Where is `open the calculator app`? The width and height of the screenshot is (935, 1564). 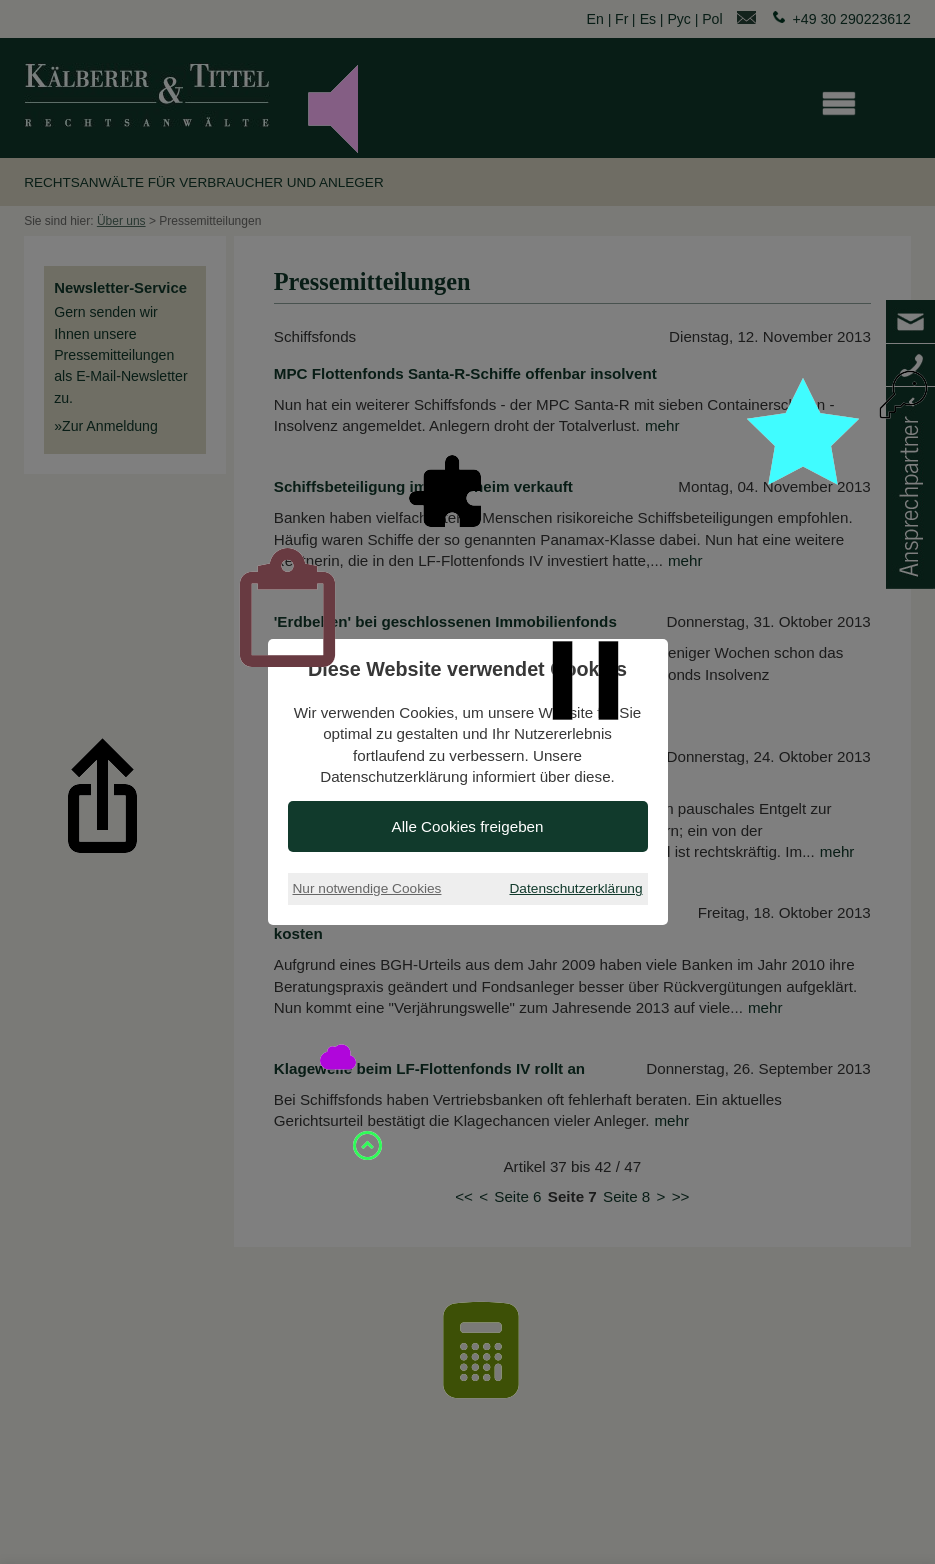 open the calculator app is located at coordinates (481, 1350).